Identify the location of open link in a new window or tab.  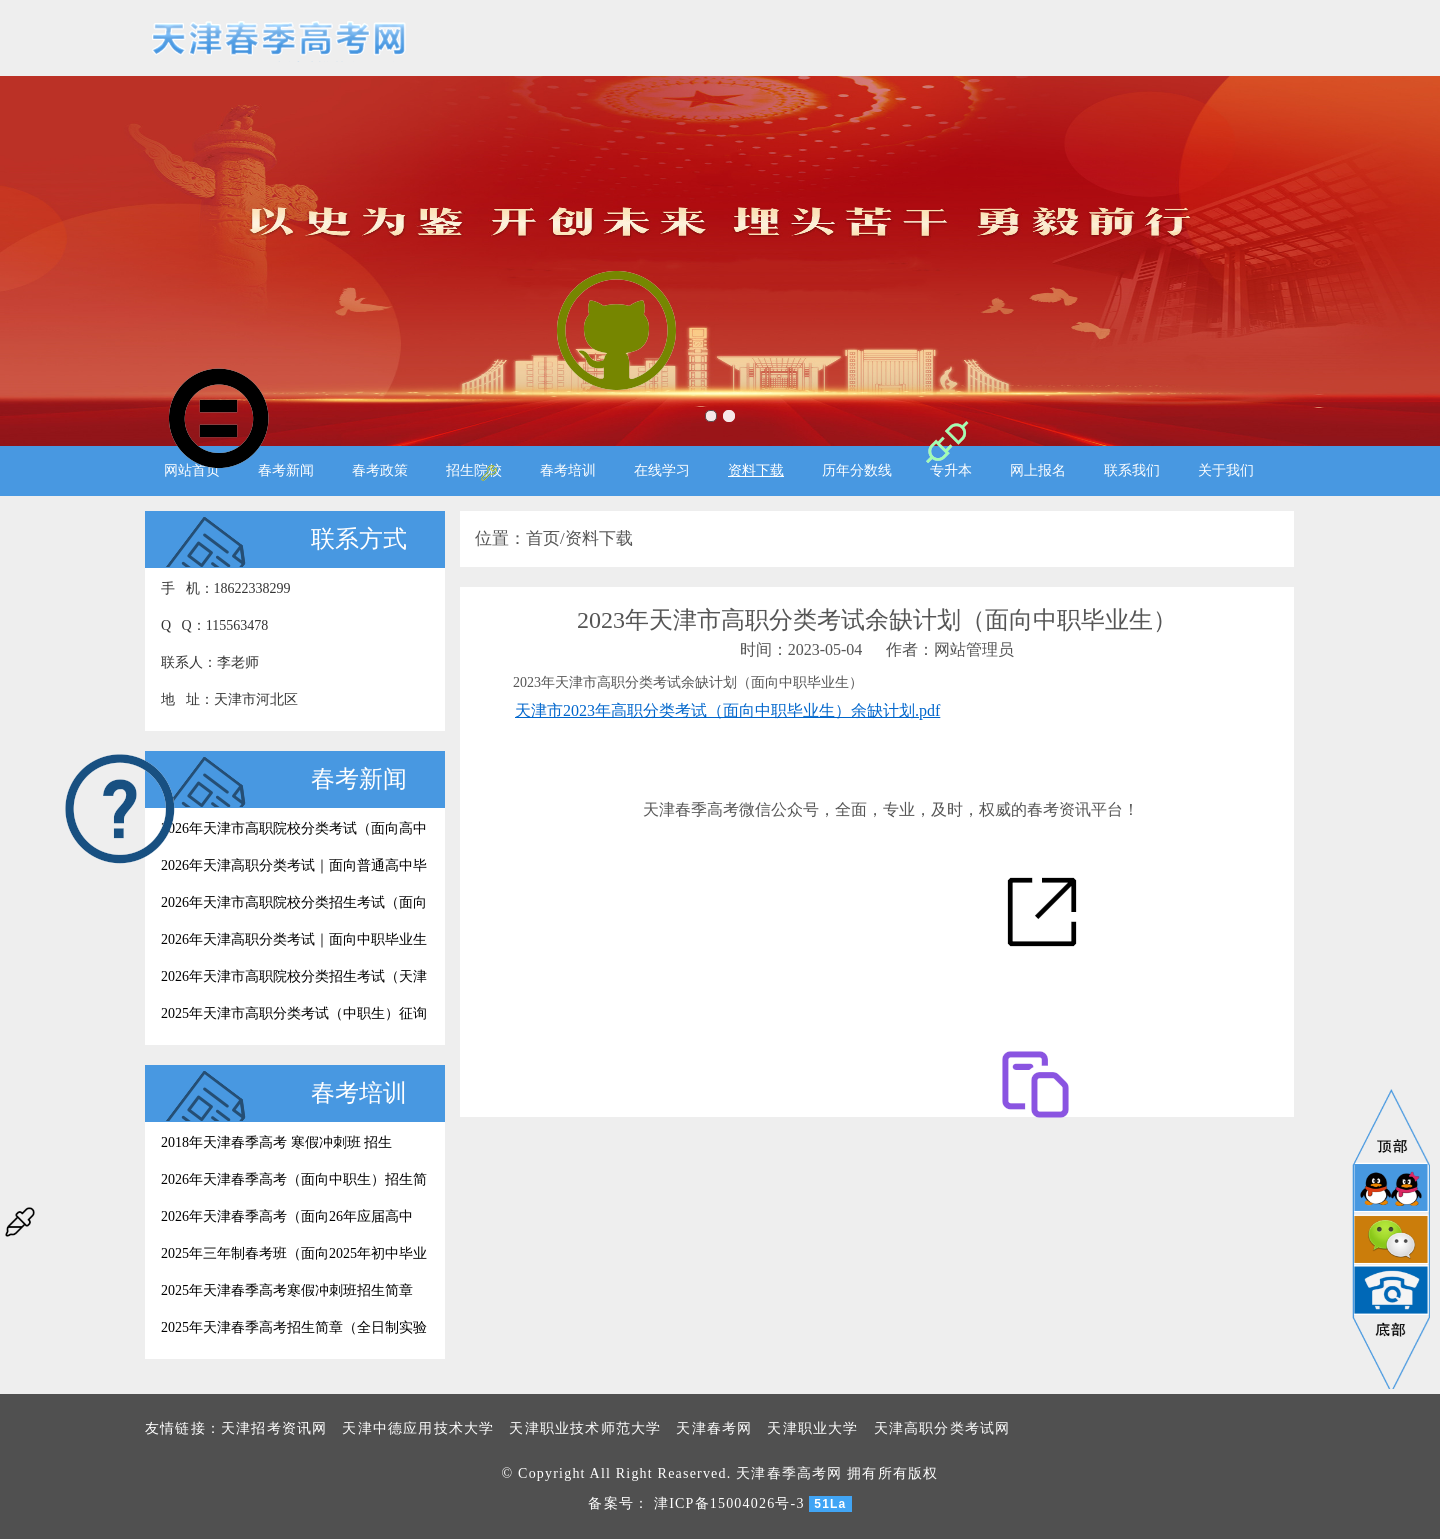
(1042, 912).